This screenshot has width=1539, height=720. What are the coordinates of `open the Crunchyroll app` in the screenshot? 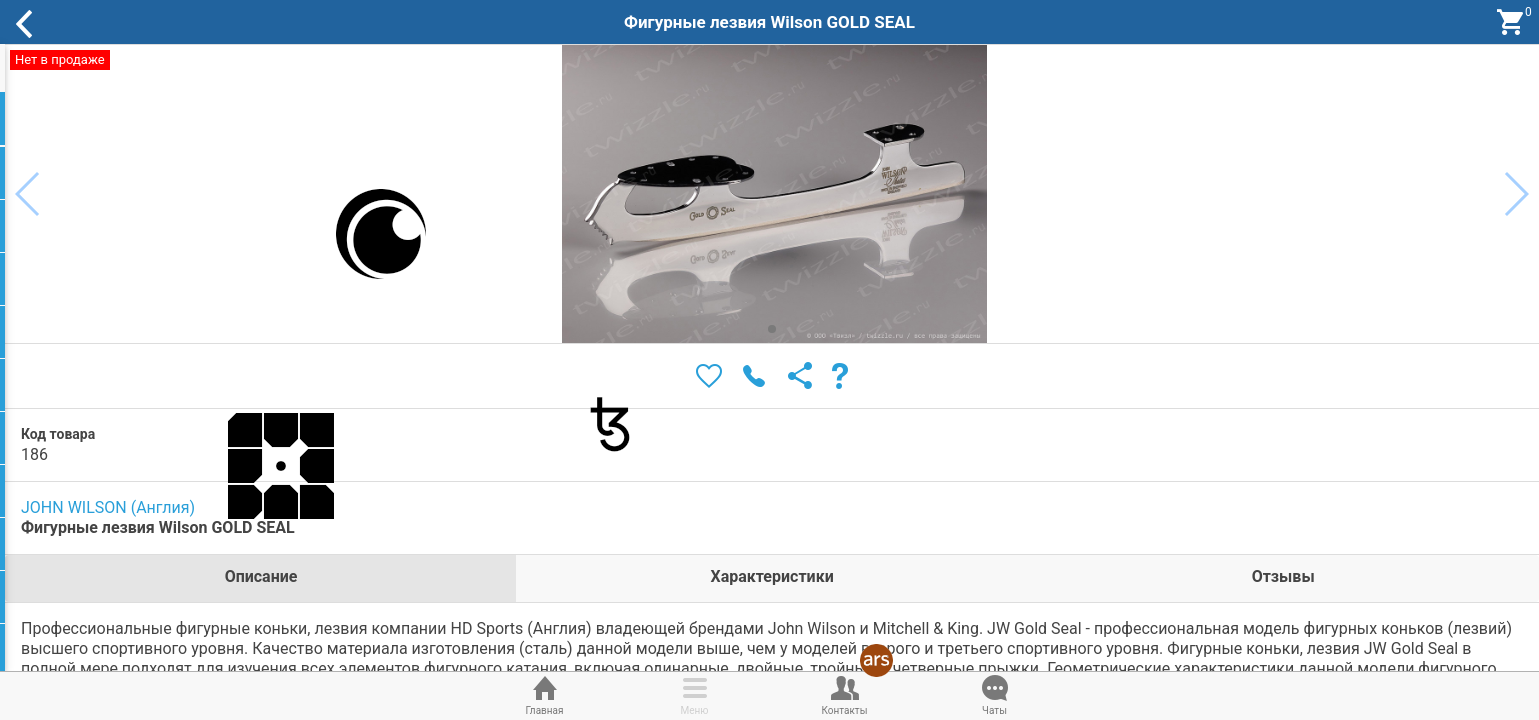 It's located at (381, 234).